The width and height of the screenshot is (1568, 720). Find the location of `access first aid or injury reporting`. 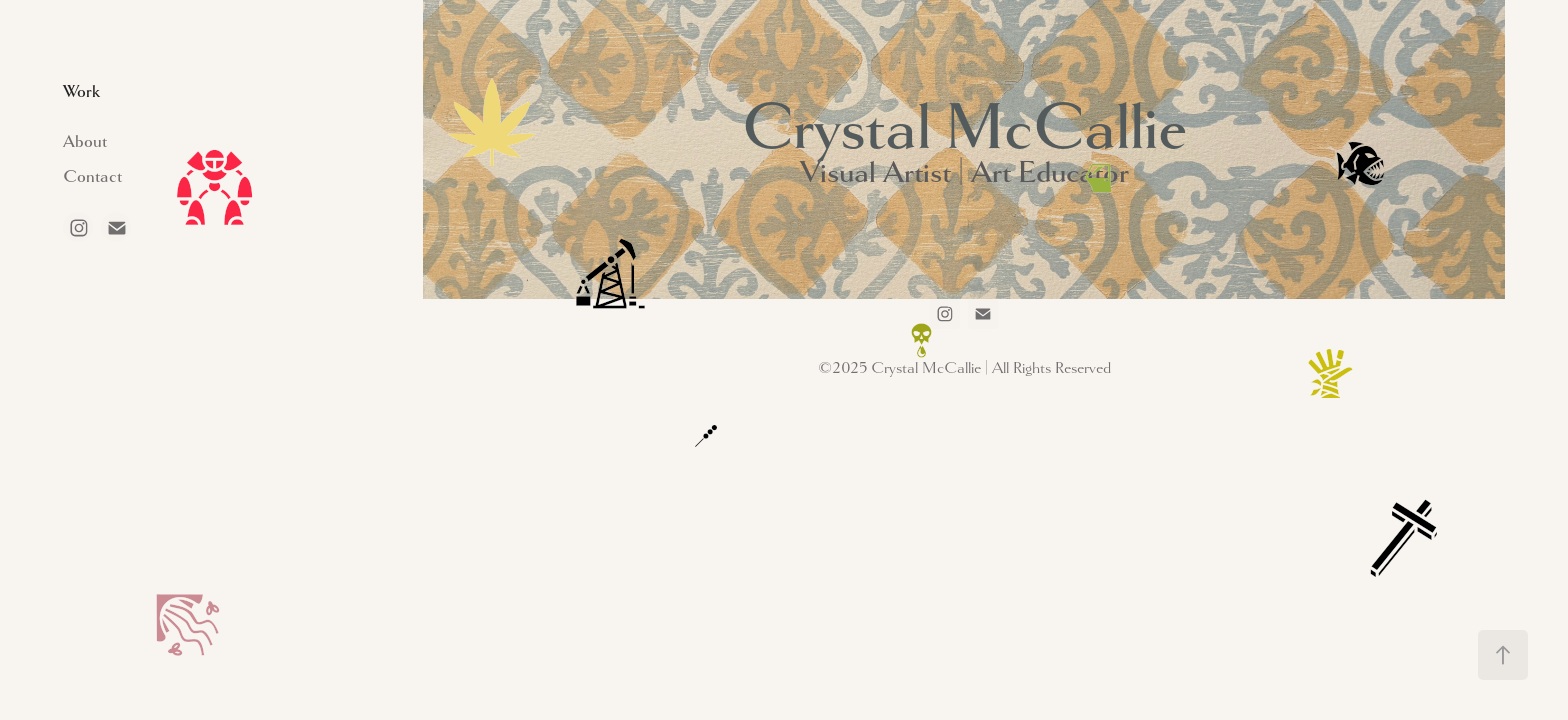

access first aid or injury reporting is located at coordinates (1330, 373).